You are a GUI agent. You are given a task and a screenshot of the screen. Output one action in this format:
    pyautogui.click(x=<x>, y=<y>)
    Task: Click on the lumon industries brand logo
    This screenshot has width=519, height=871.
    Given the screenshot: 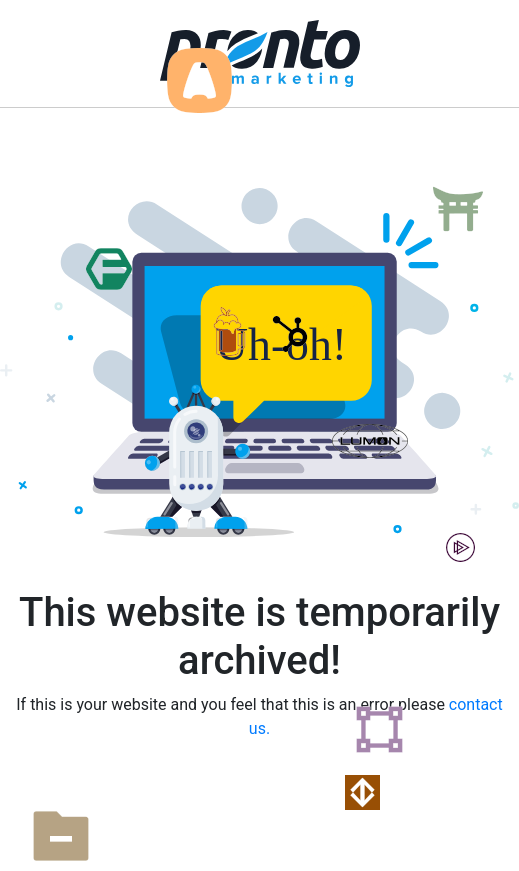 What is the action you would take?
    pyautogui.click(x=370, y=441)
    